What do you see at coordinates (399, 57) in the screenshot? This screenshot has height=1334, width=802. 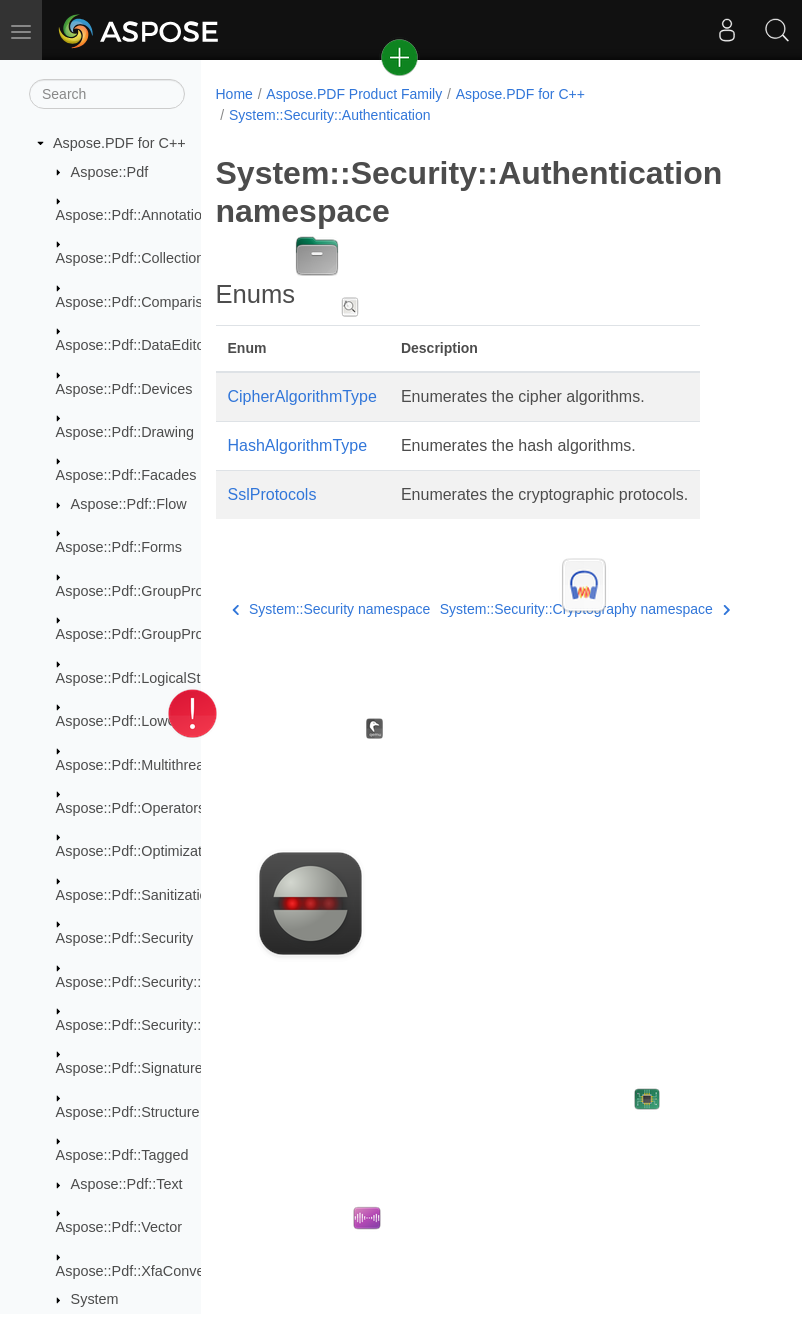 I see `add a new item to a list` at bounding box center [399, 57].